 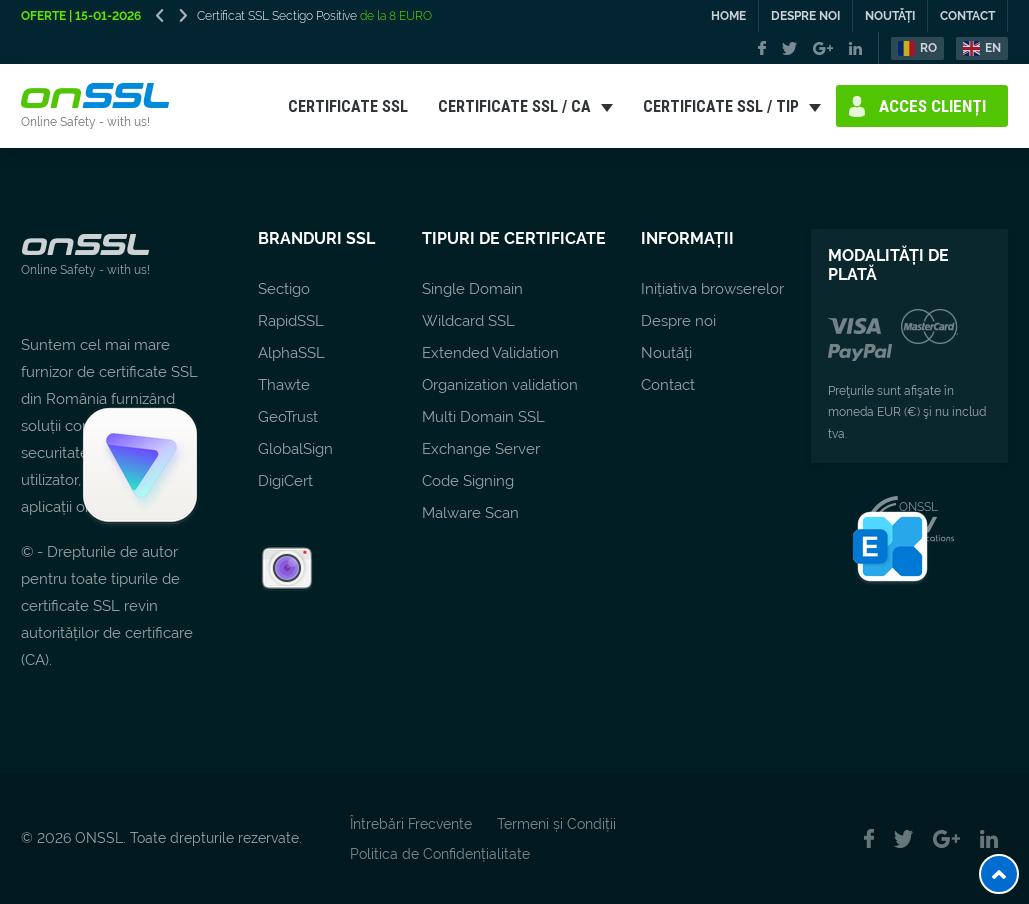 I want to click on launch ProtonVPN application, so click(x=140, y=467).